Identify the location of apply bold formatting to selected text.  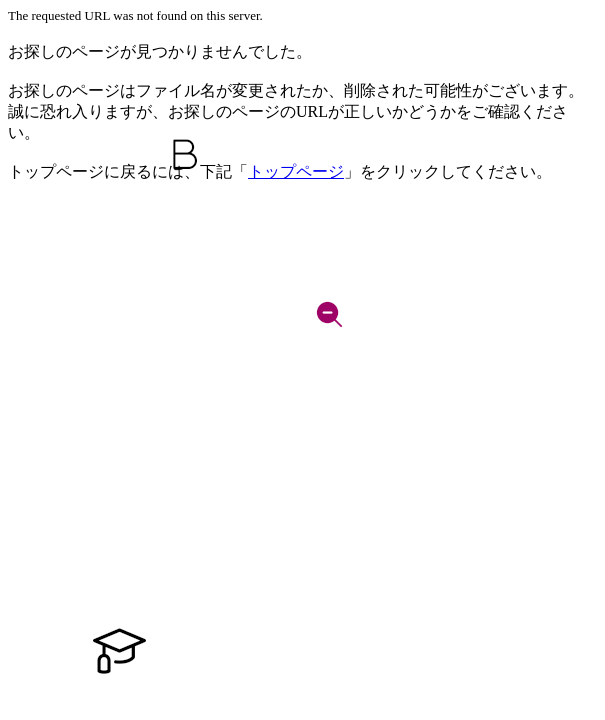
(183, 155).